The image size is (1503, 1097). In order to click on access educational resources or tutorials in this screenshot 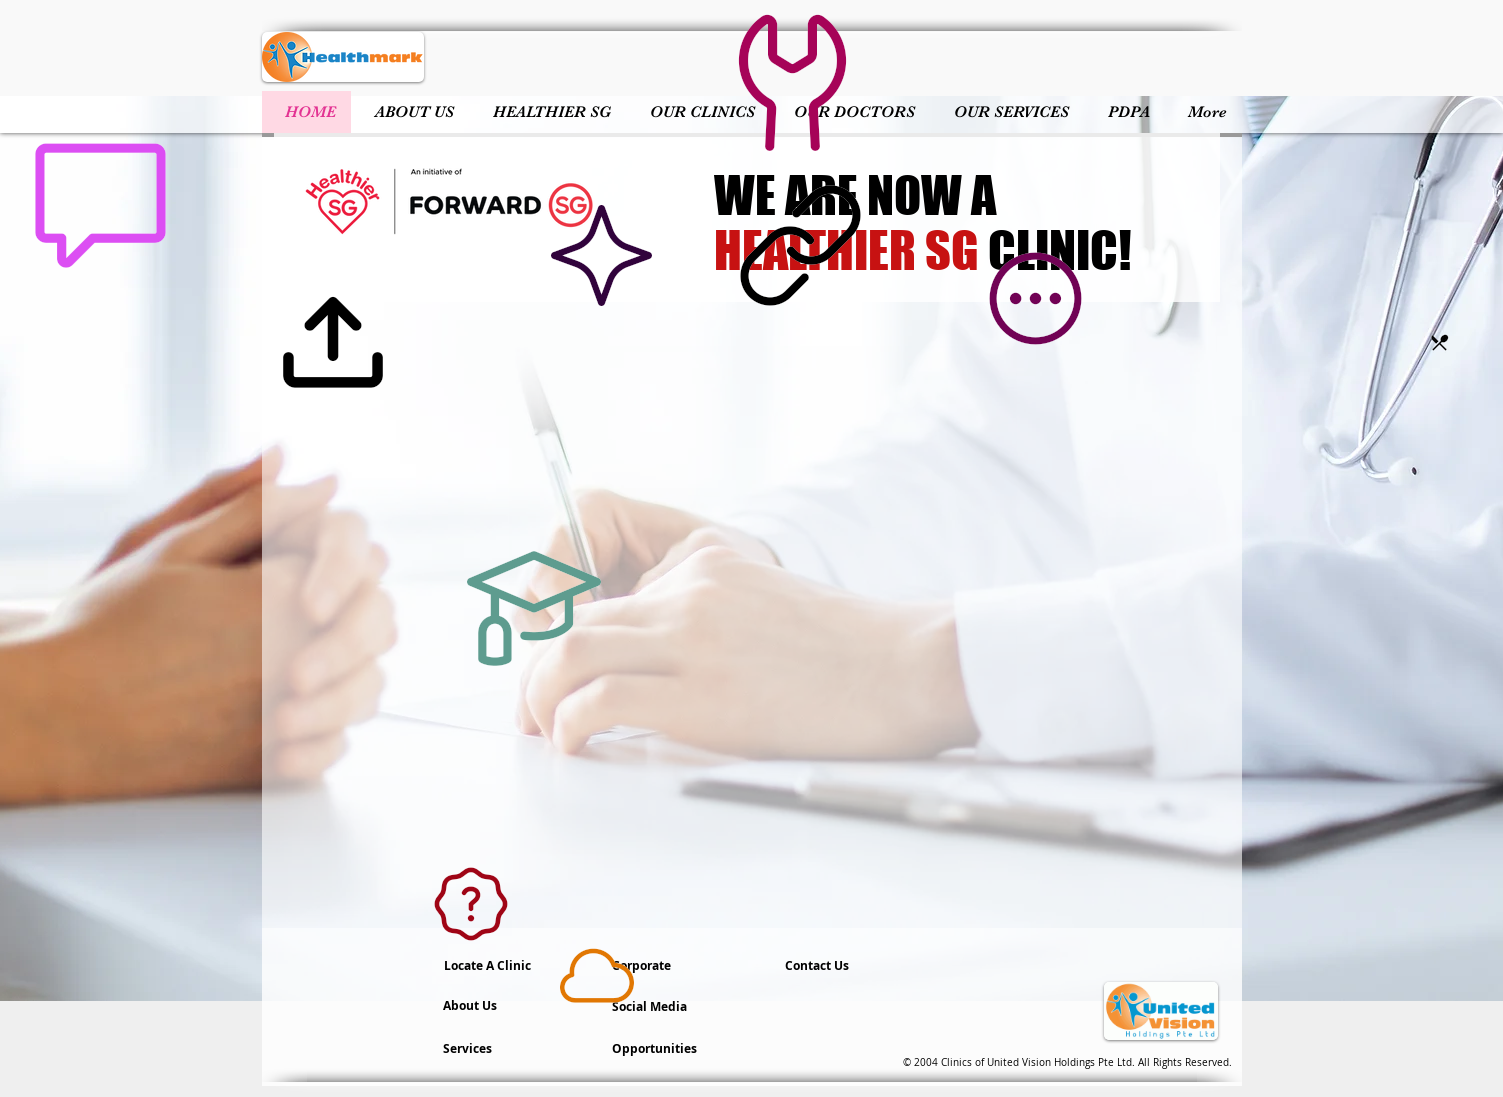, I will do `click(534, 607)`.